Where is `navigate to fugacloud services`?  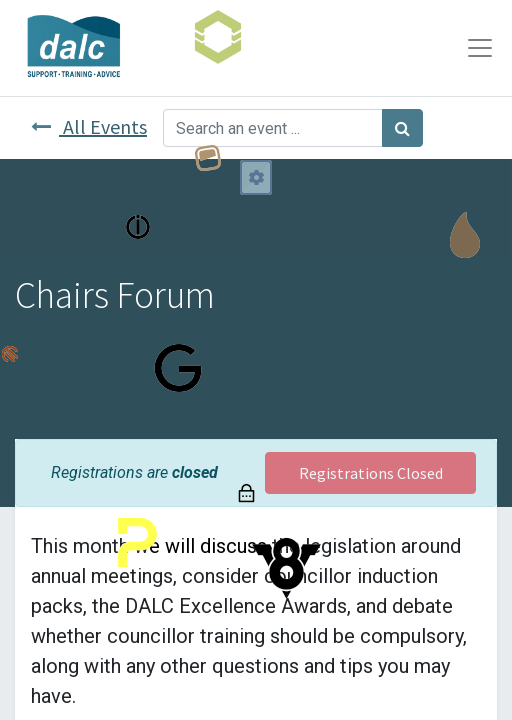
navigate to fugacloud services is located at coordinates (218, 37).